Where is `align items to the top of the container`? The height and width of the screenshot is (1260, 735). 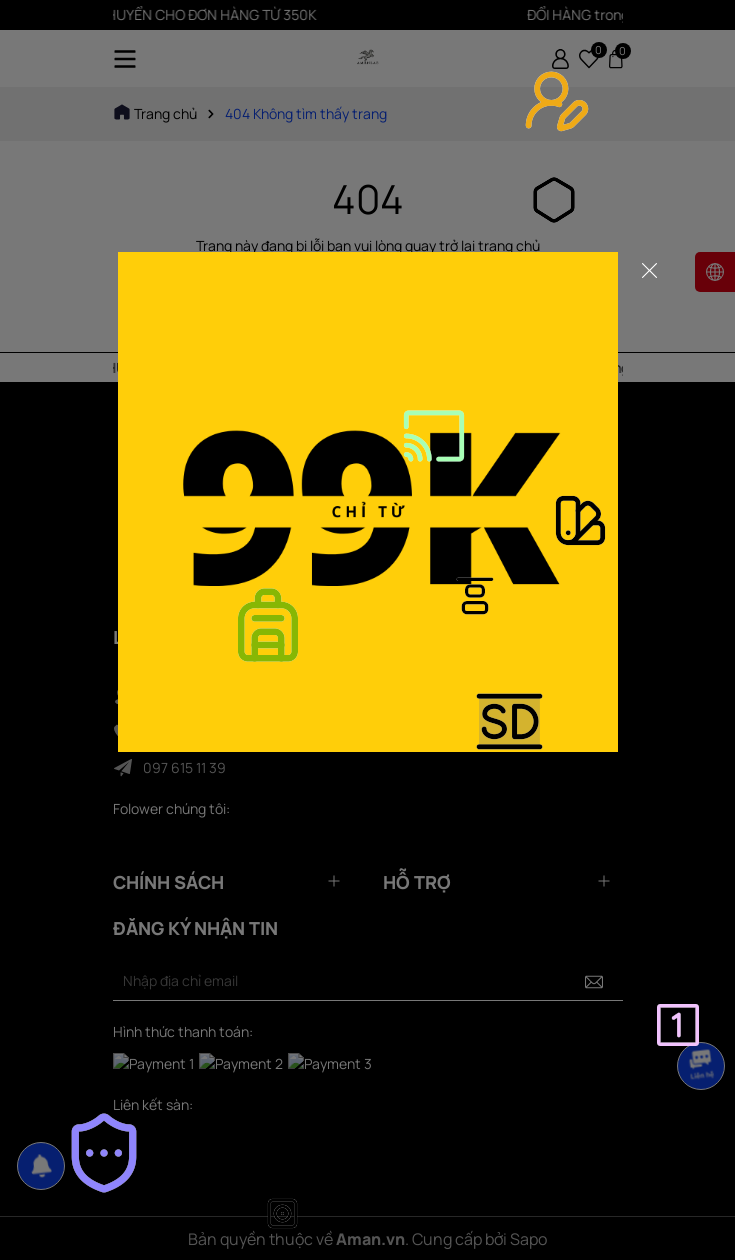
align items to the top of the container is located at coordinates (475, 596).